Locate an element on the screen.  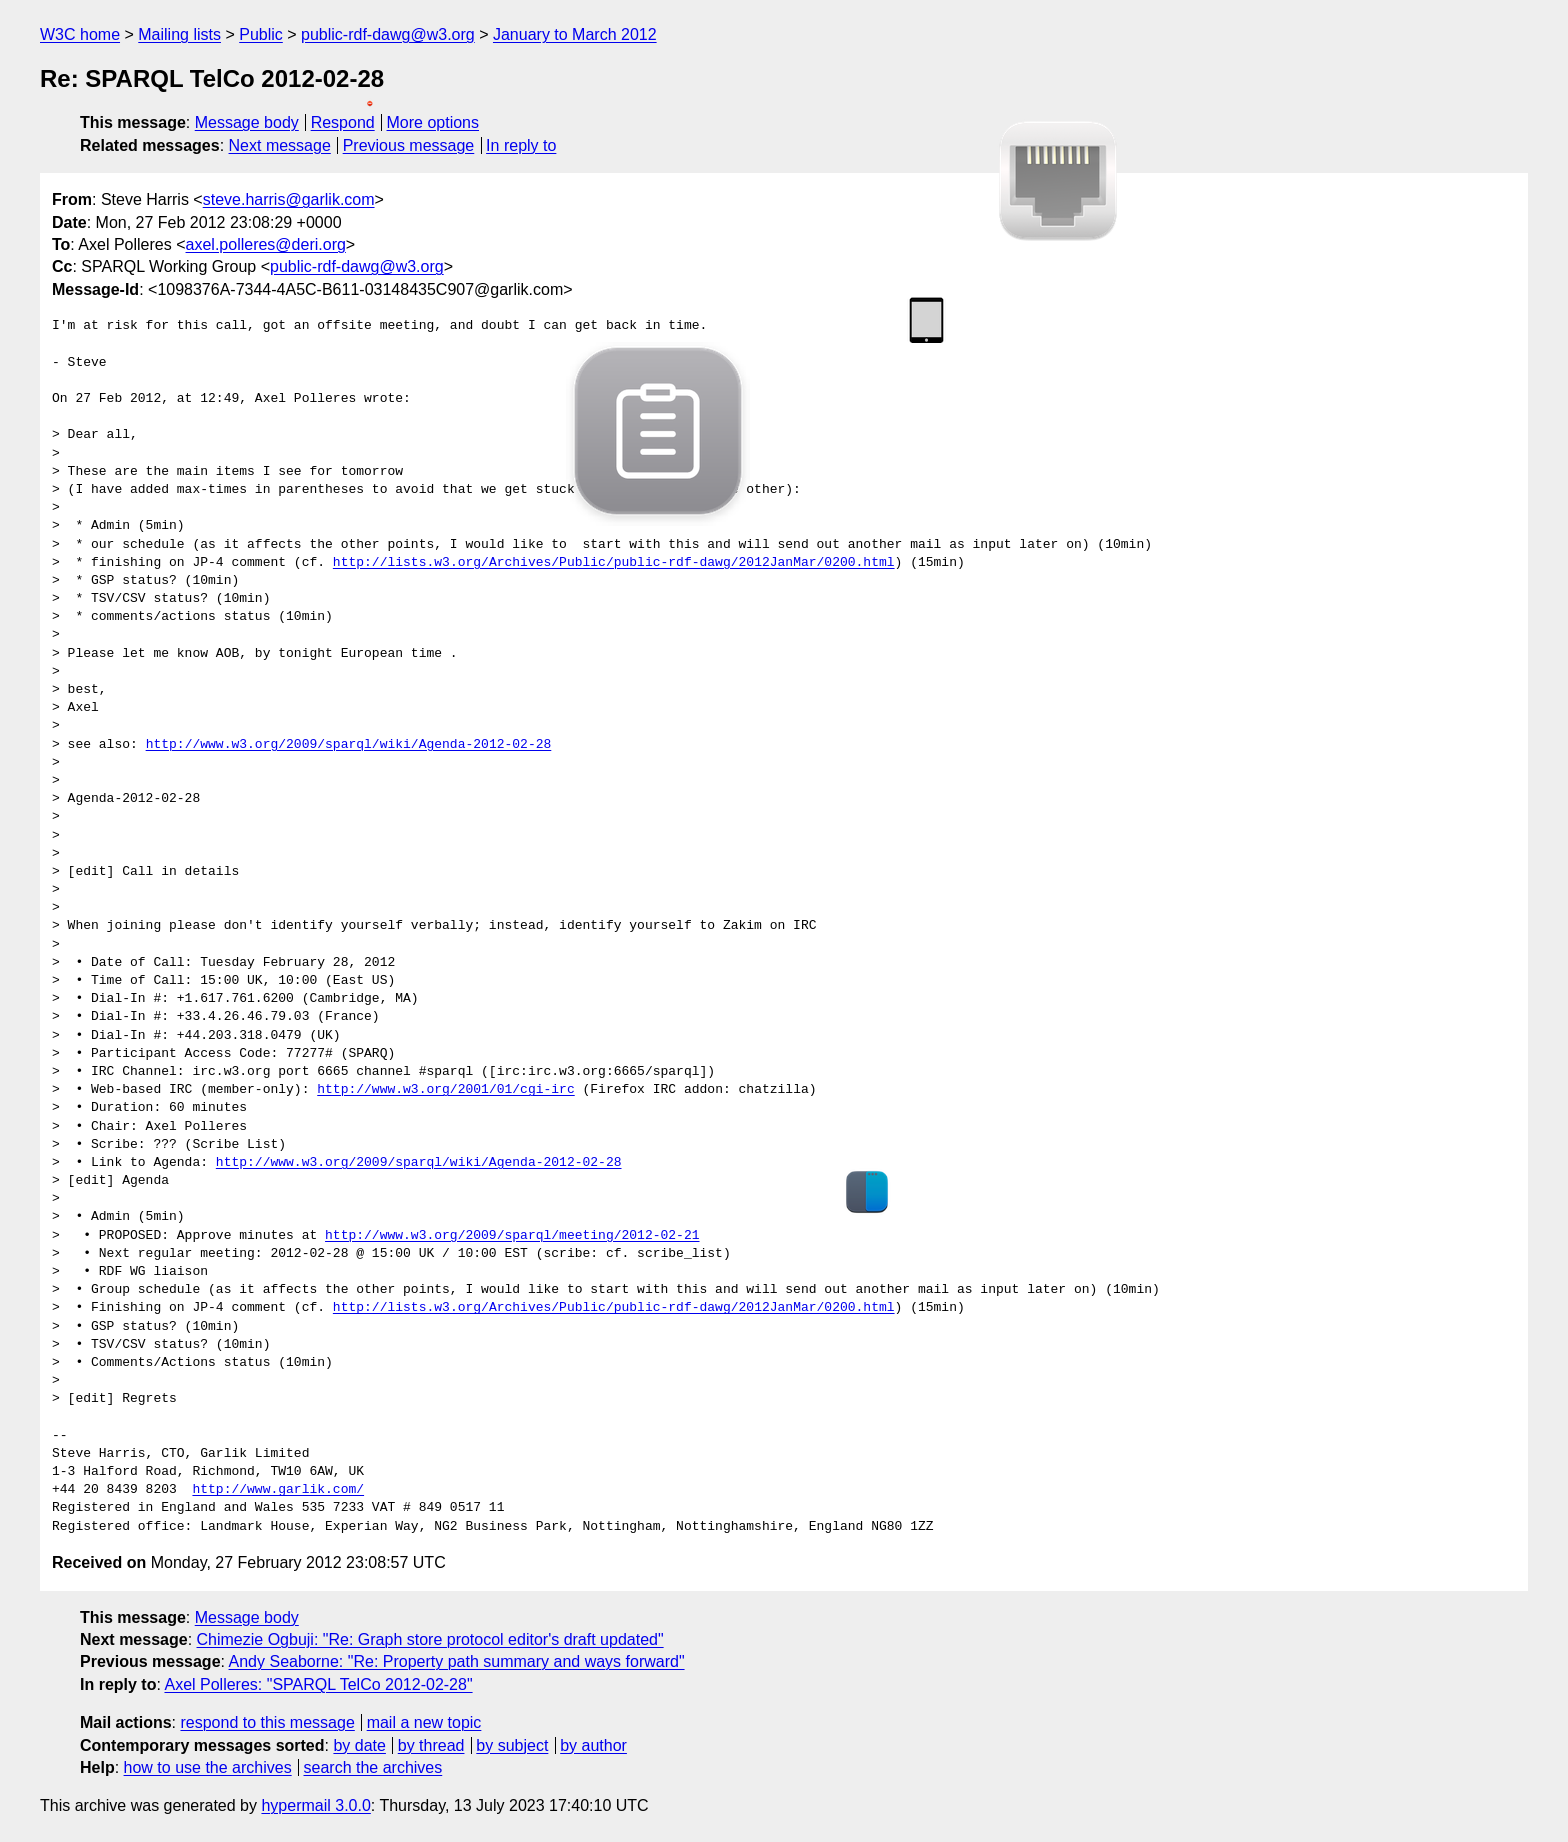
configure audio video bridging network settings is located at coordinates (1058, 180).